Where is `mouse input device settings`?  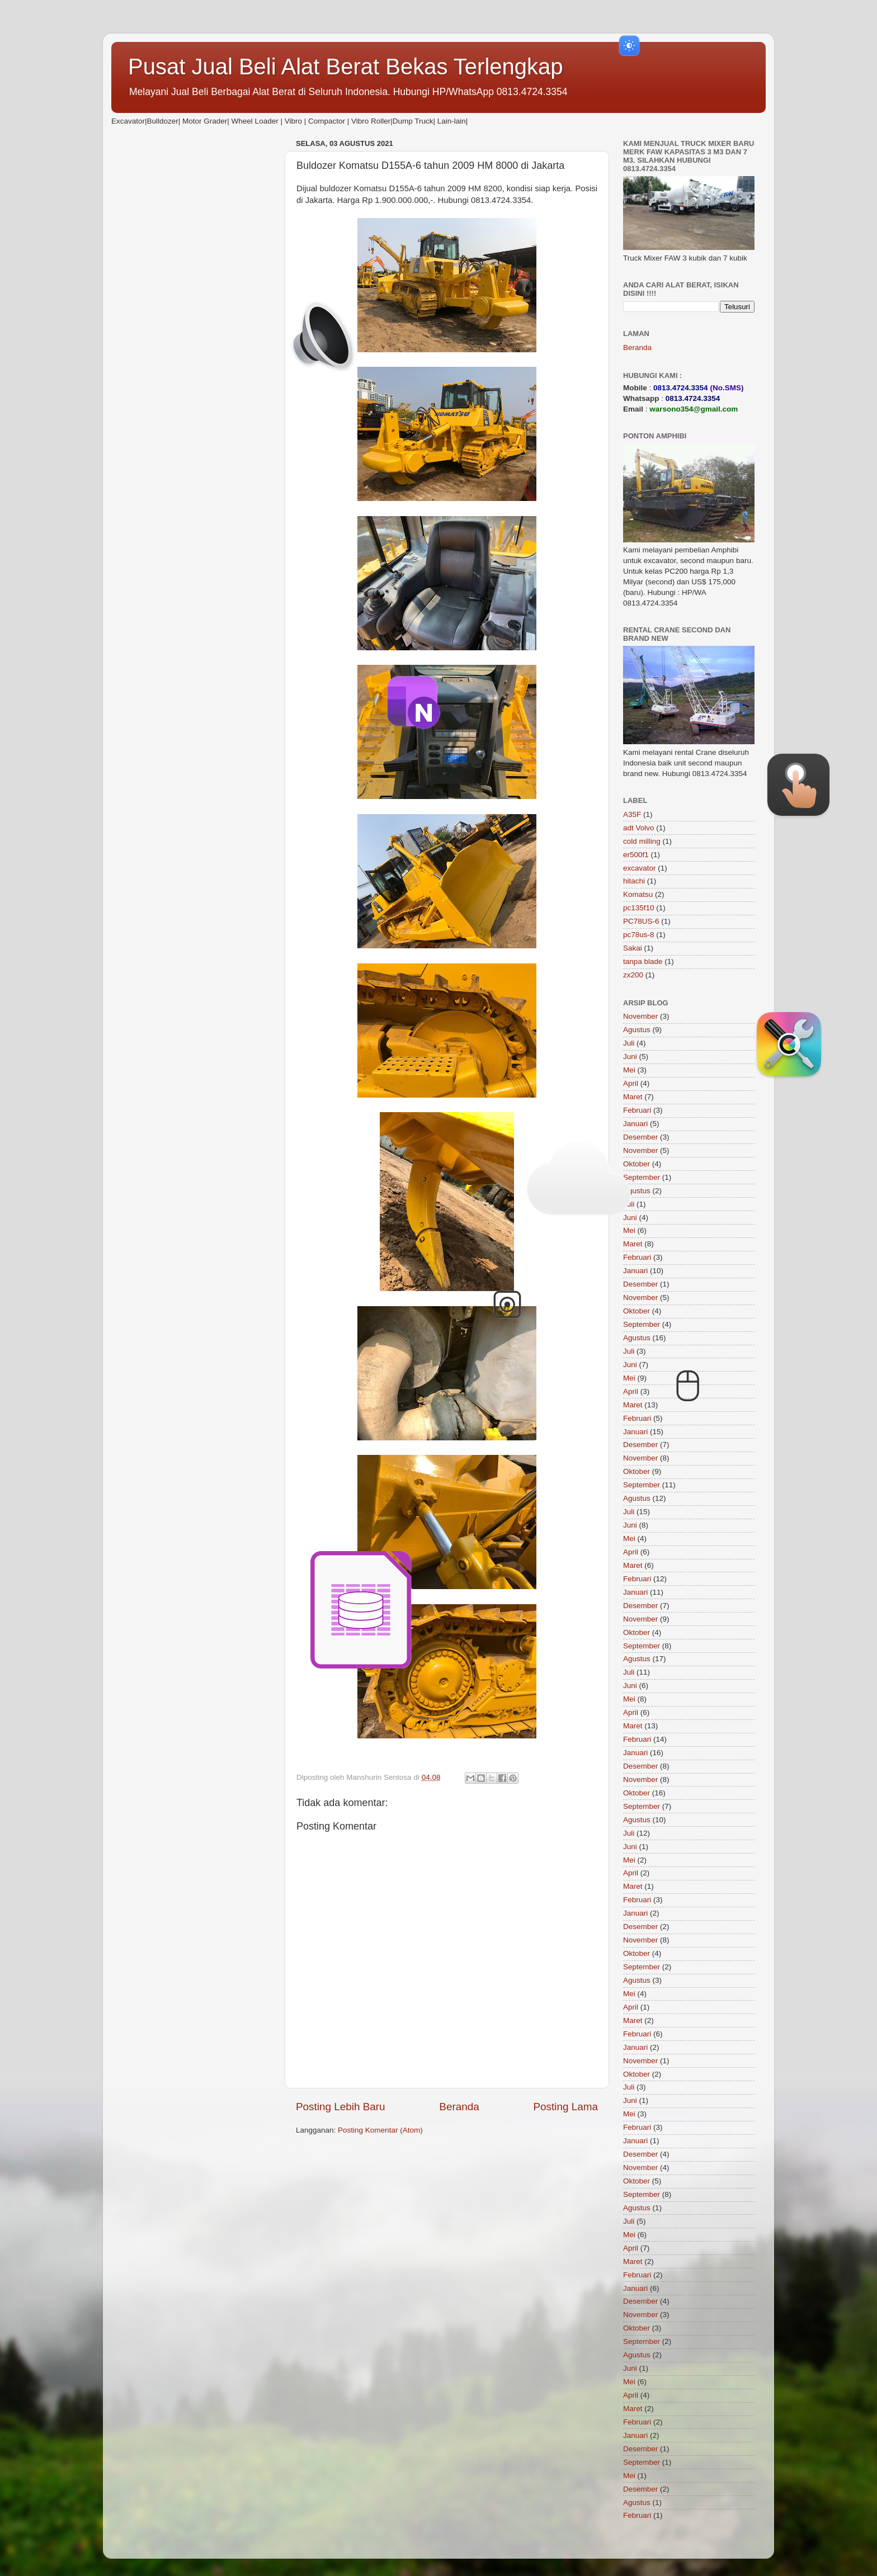
mouse input device settings is located at coordinates (689, 1384).